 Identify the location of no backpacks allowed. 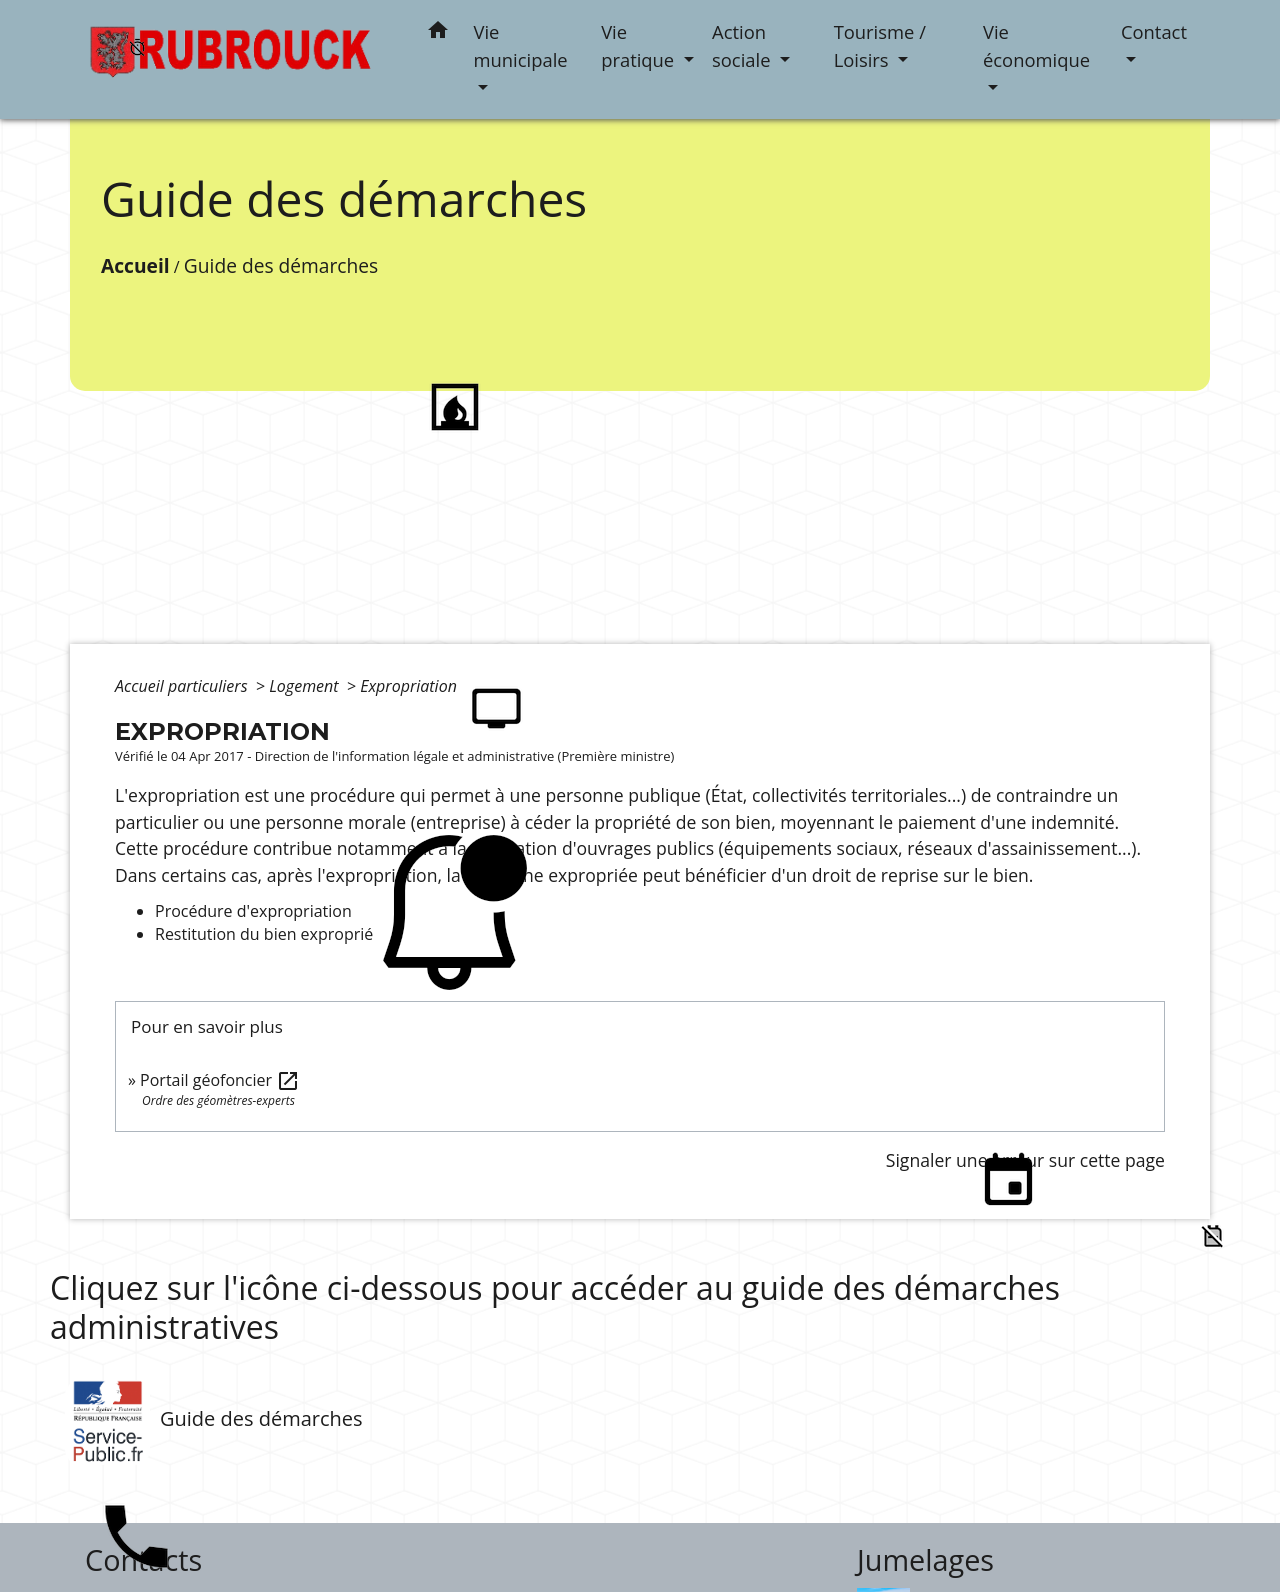
(1213, 1236).